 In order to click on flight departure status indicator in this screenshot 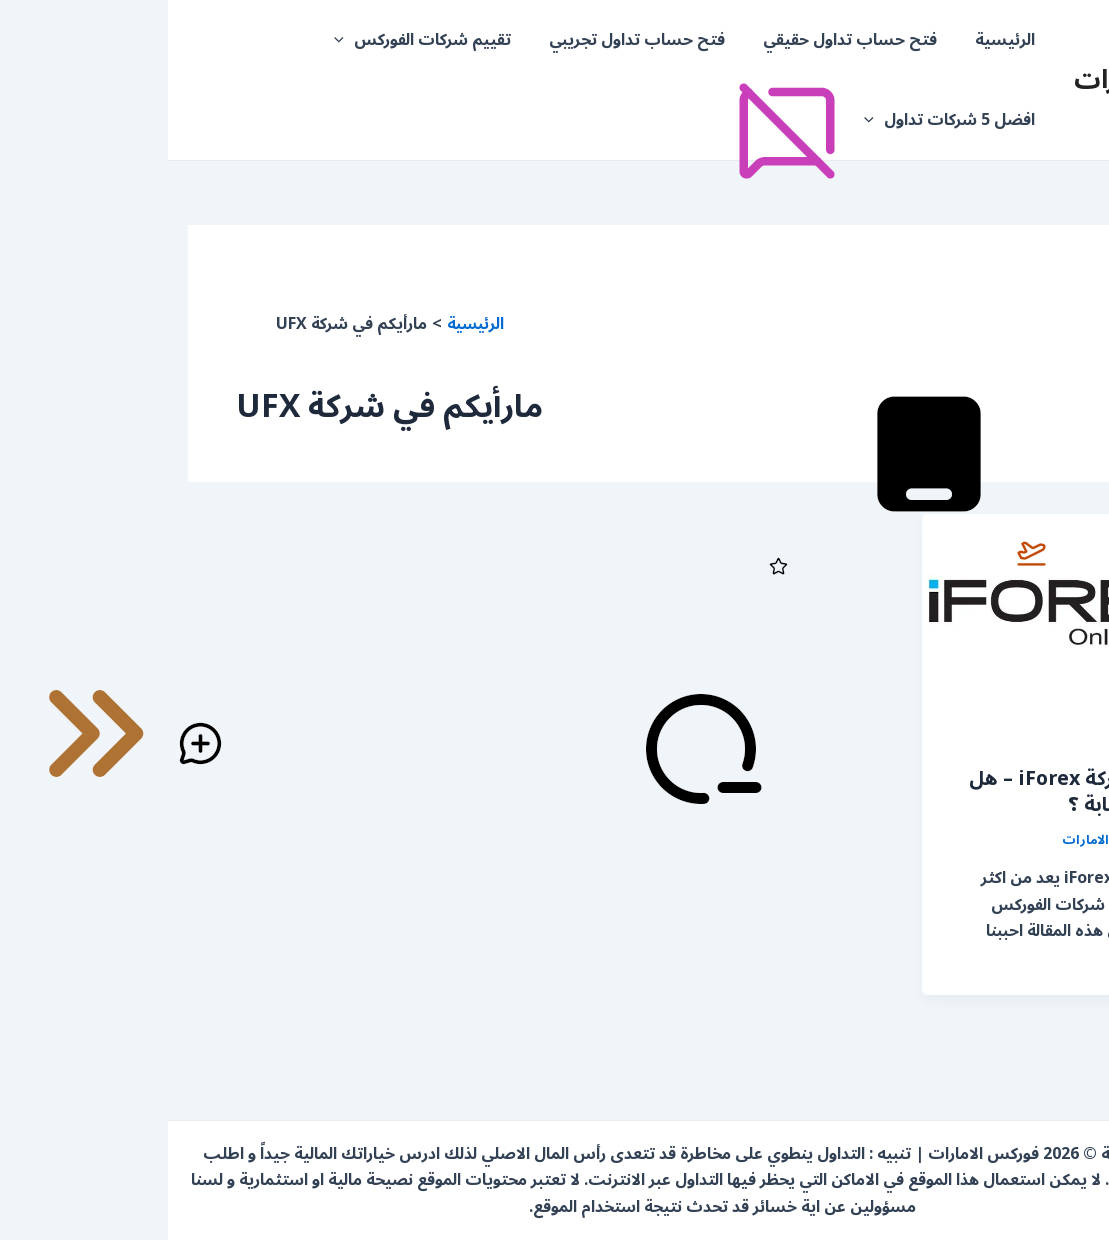, I will do `click(1031, 551)`.